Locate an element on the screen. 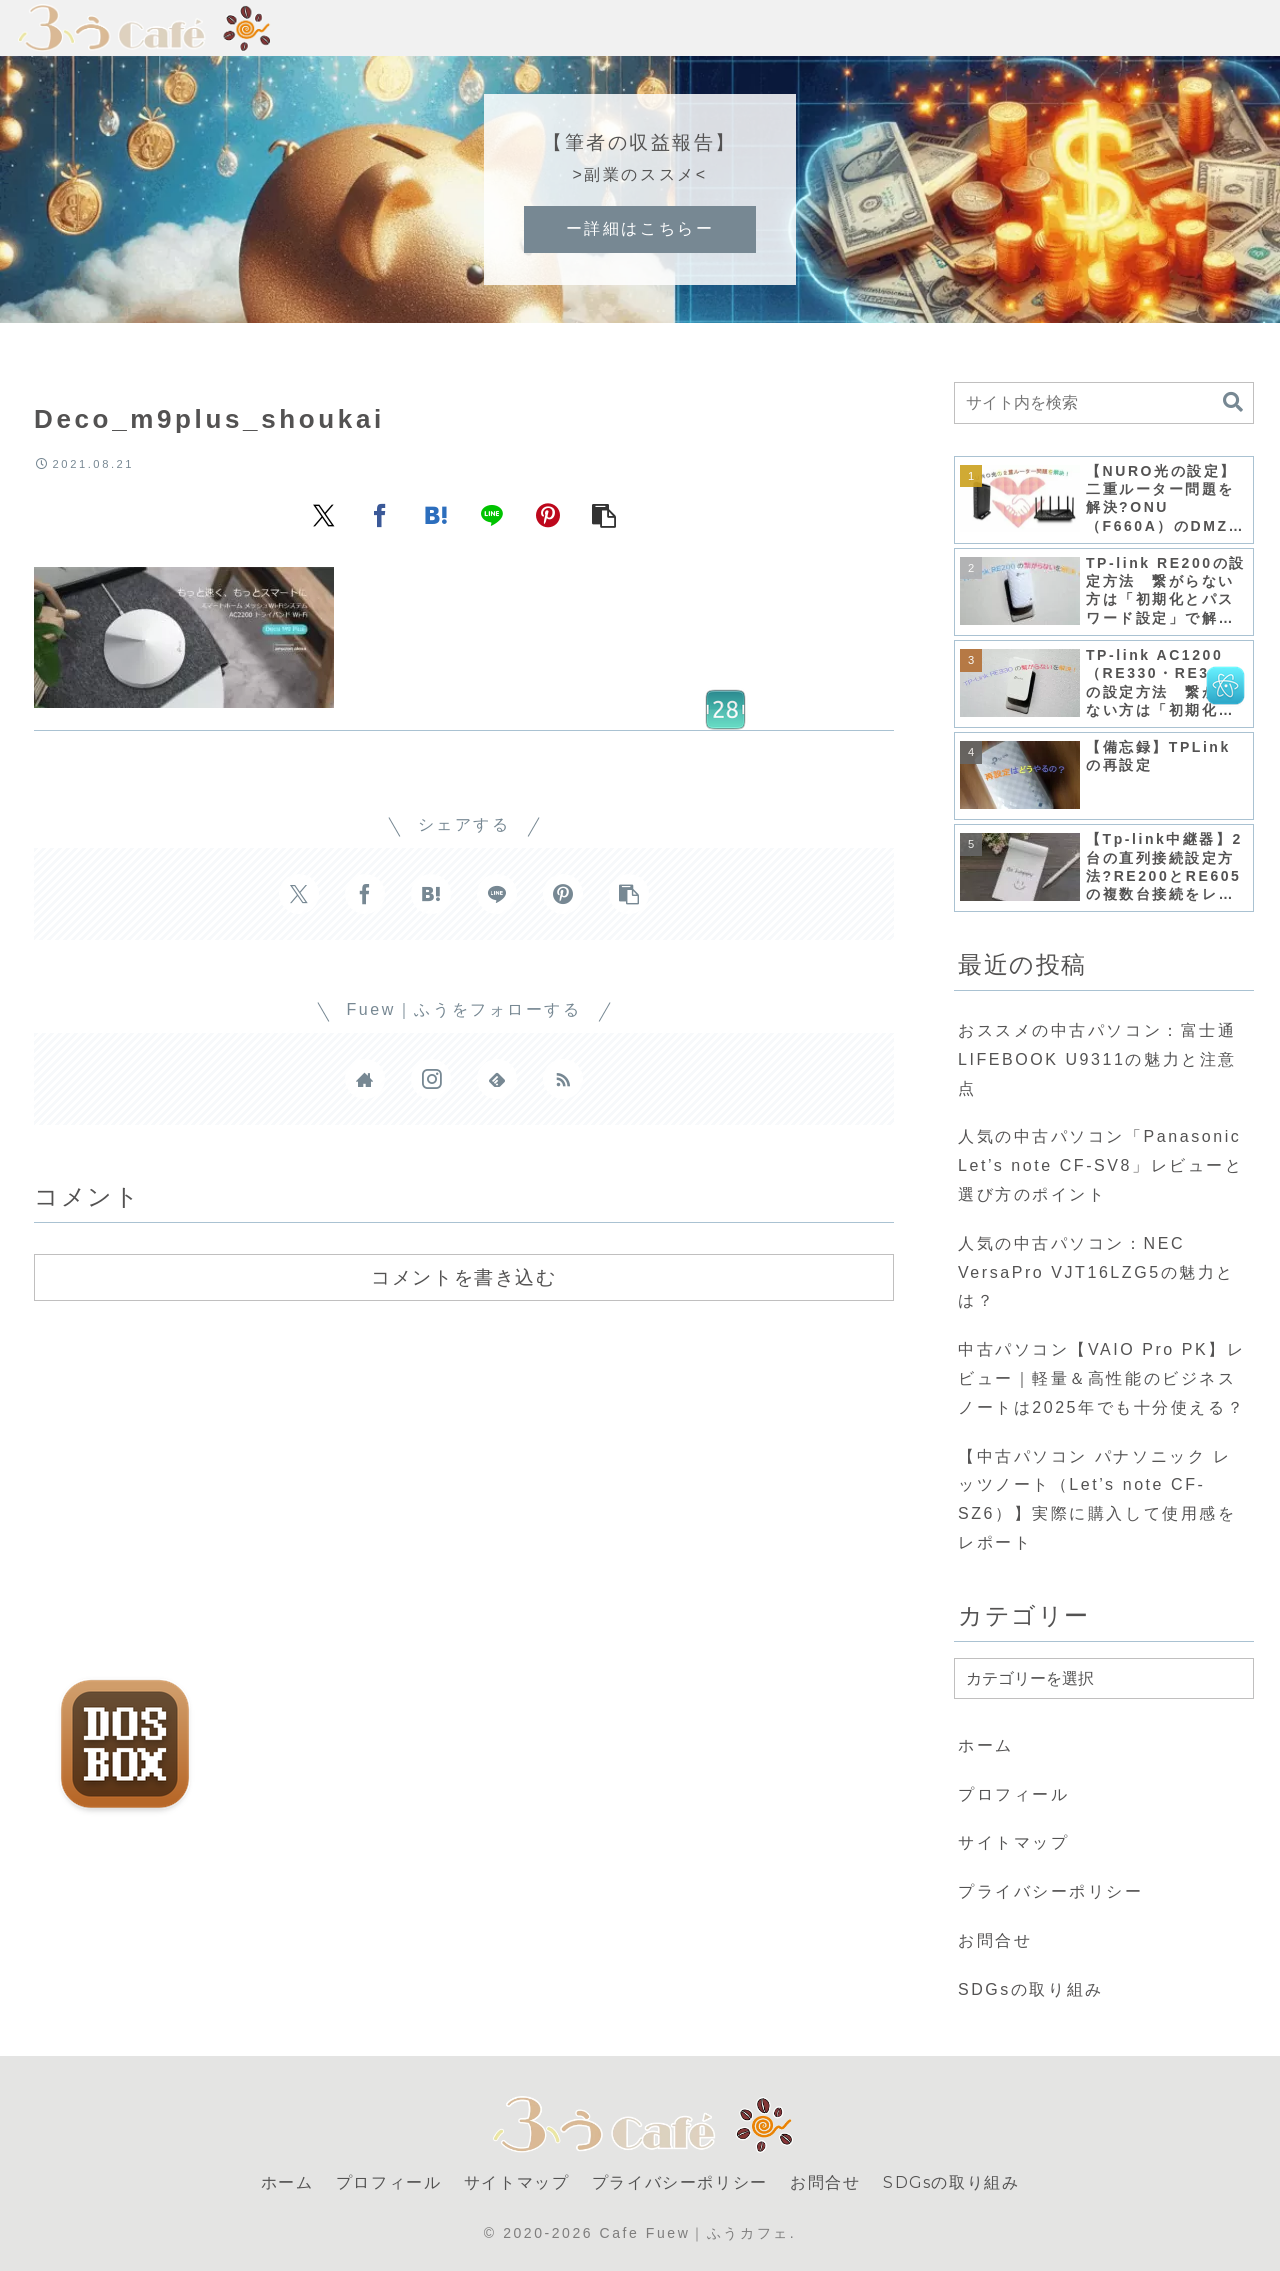 Image resolution: width=1280 pixels, height=2271 pixels. open the calendar app is located at coordinates (725, 709).